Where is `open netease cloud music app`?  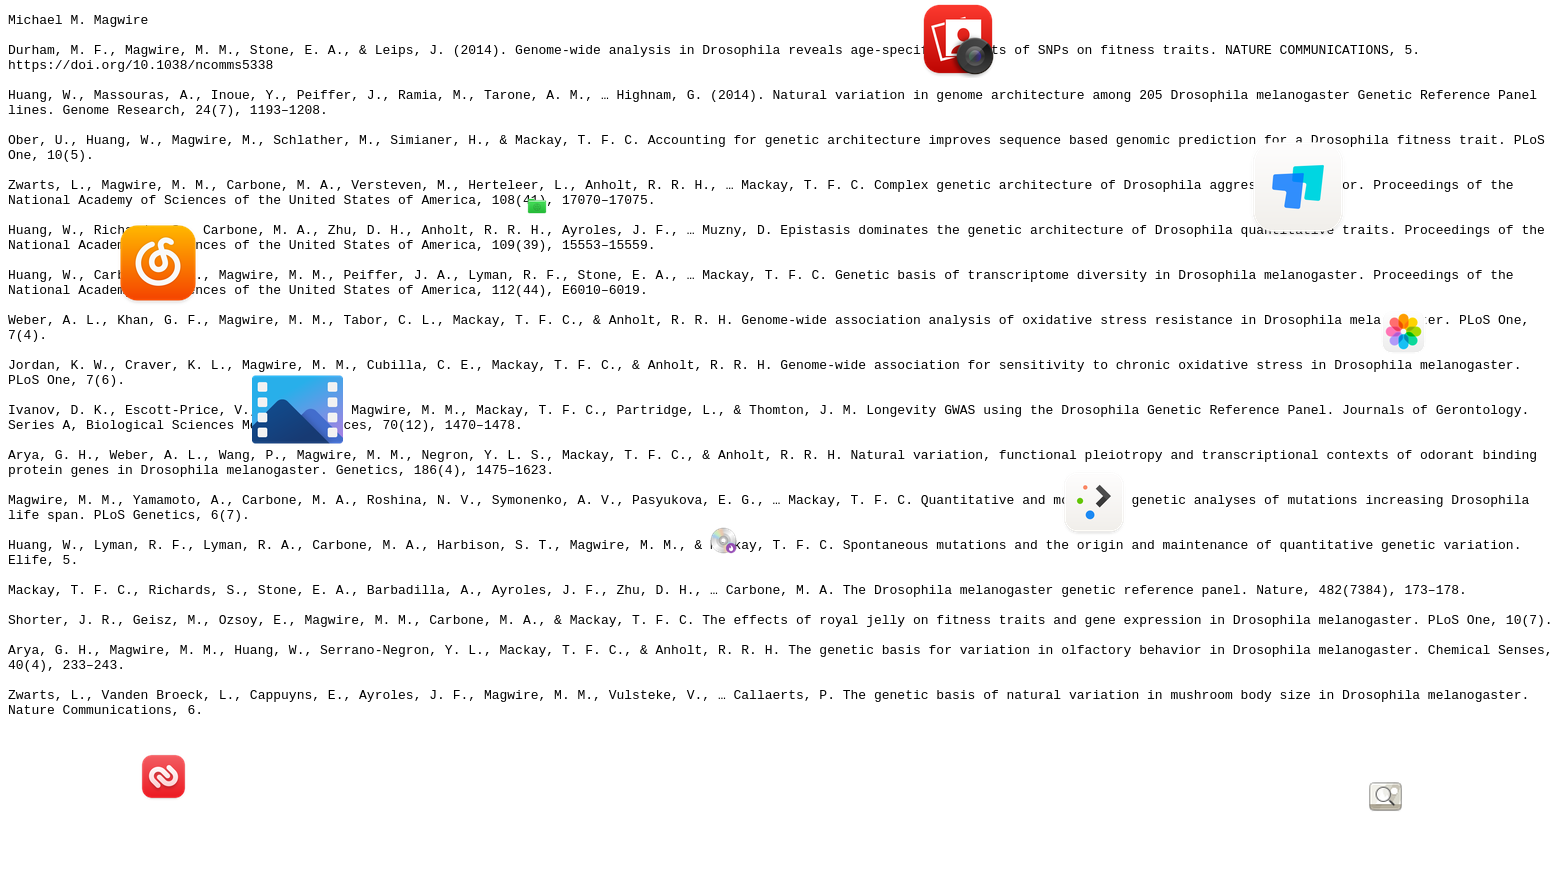 open netease cloud music app is located at coordinates (158, 263).